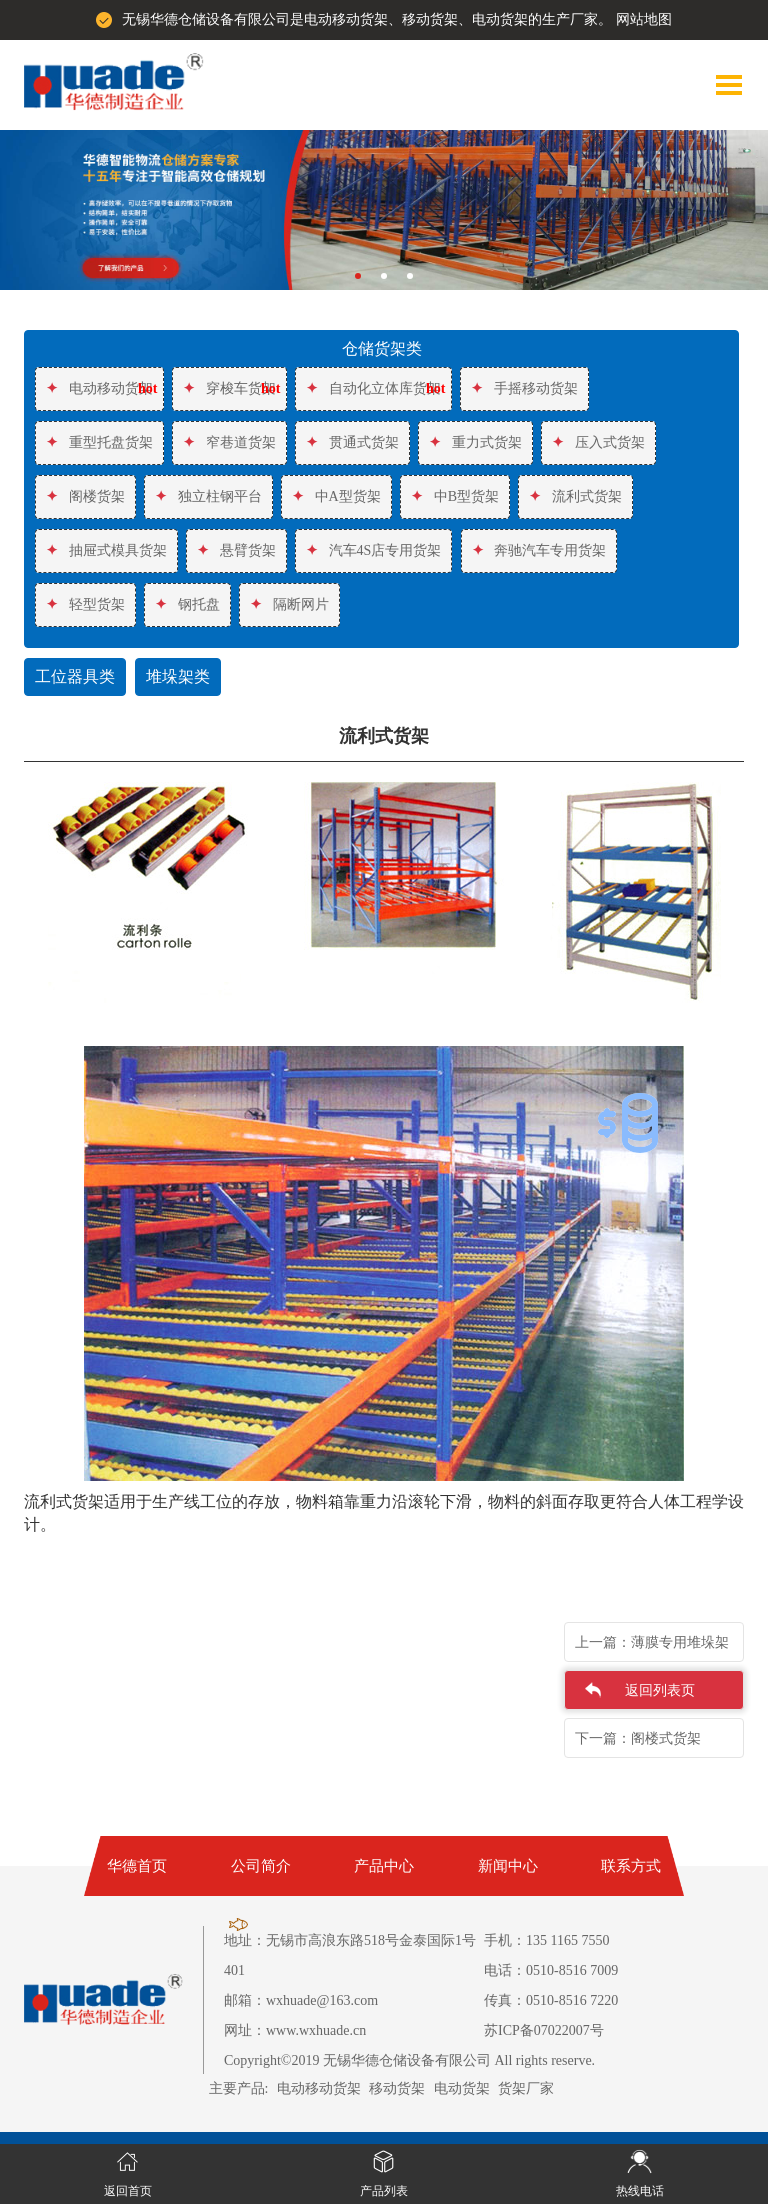 The image size is (768, 2204). What do you see at coordinates (628, 1123) in the screenshot?
I see `view business plan or financial overview` at bounding box center [628, 1123].